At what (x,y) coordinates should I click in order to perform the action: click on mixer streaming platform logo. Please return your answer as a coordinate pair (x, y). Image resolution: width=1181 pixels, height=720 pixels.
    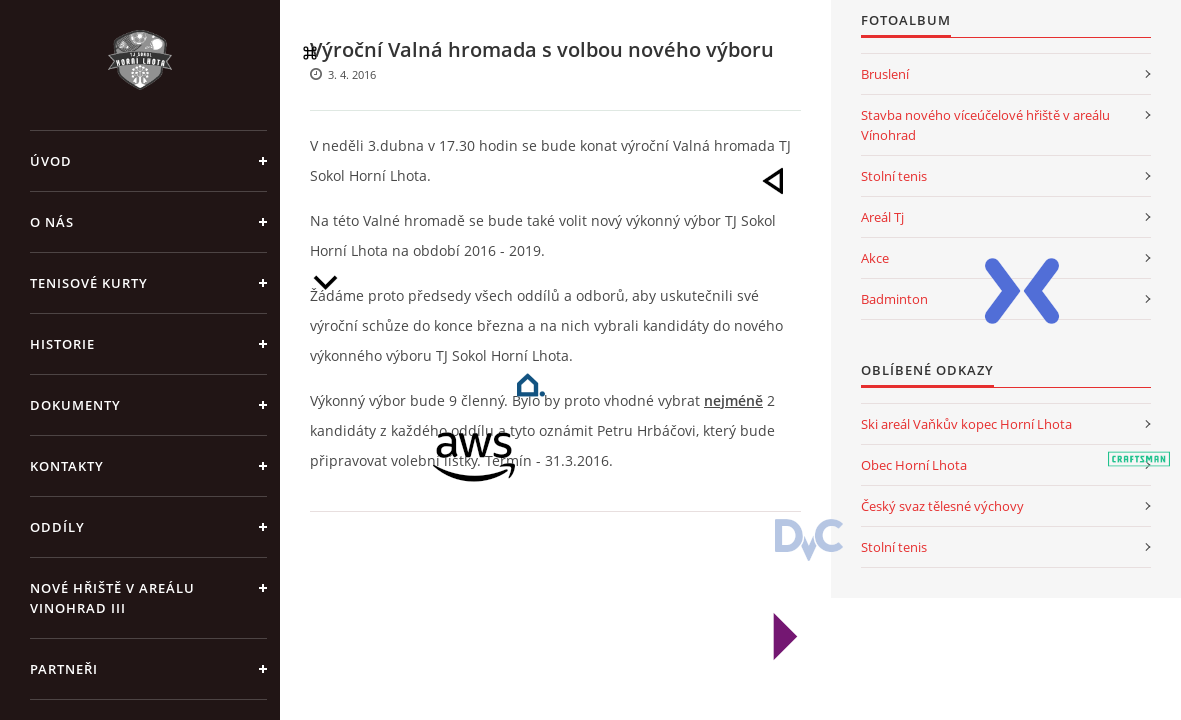
    Looking at the image, I should click on (1022, 291).